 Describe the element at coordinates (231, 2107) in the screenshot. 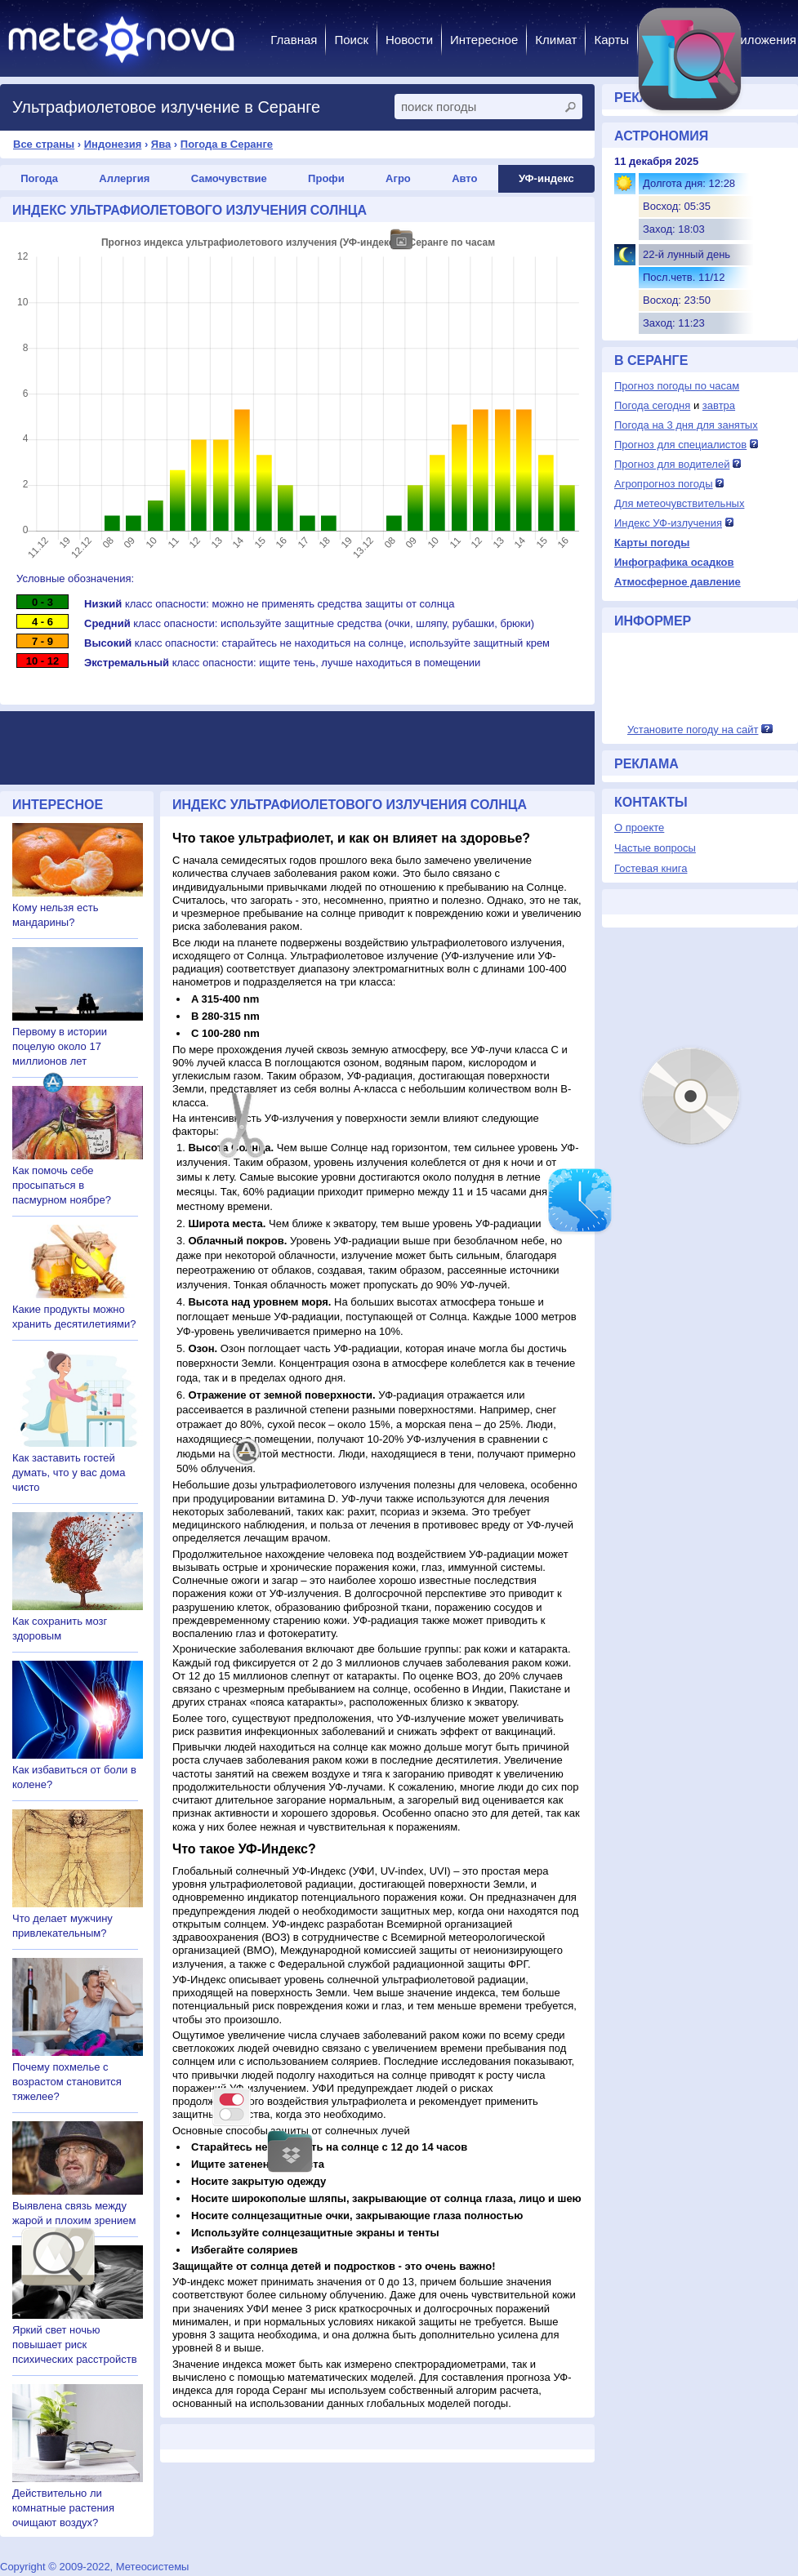

I see `open gnome tweaks to customize desktop settings` at that location.